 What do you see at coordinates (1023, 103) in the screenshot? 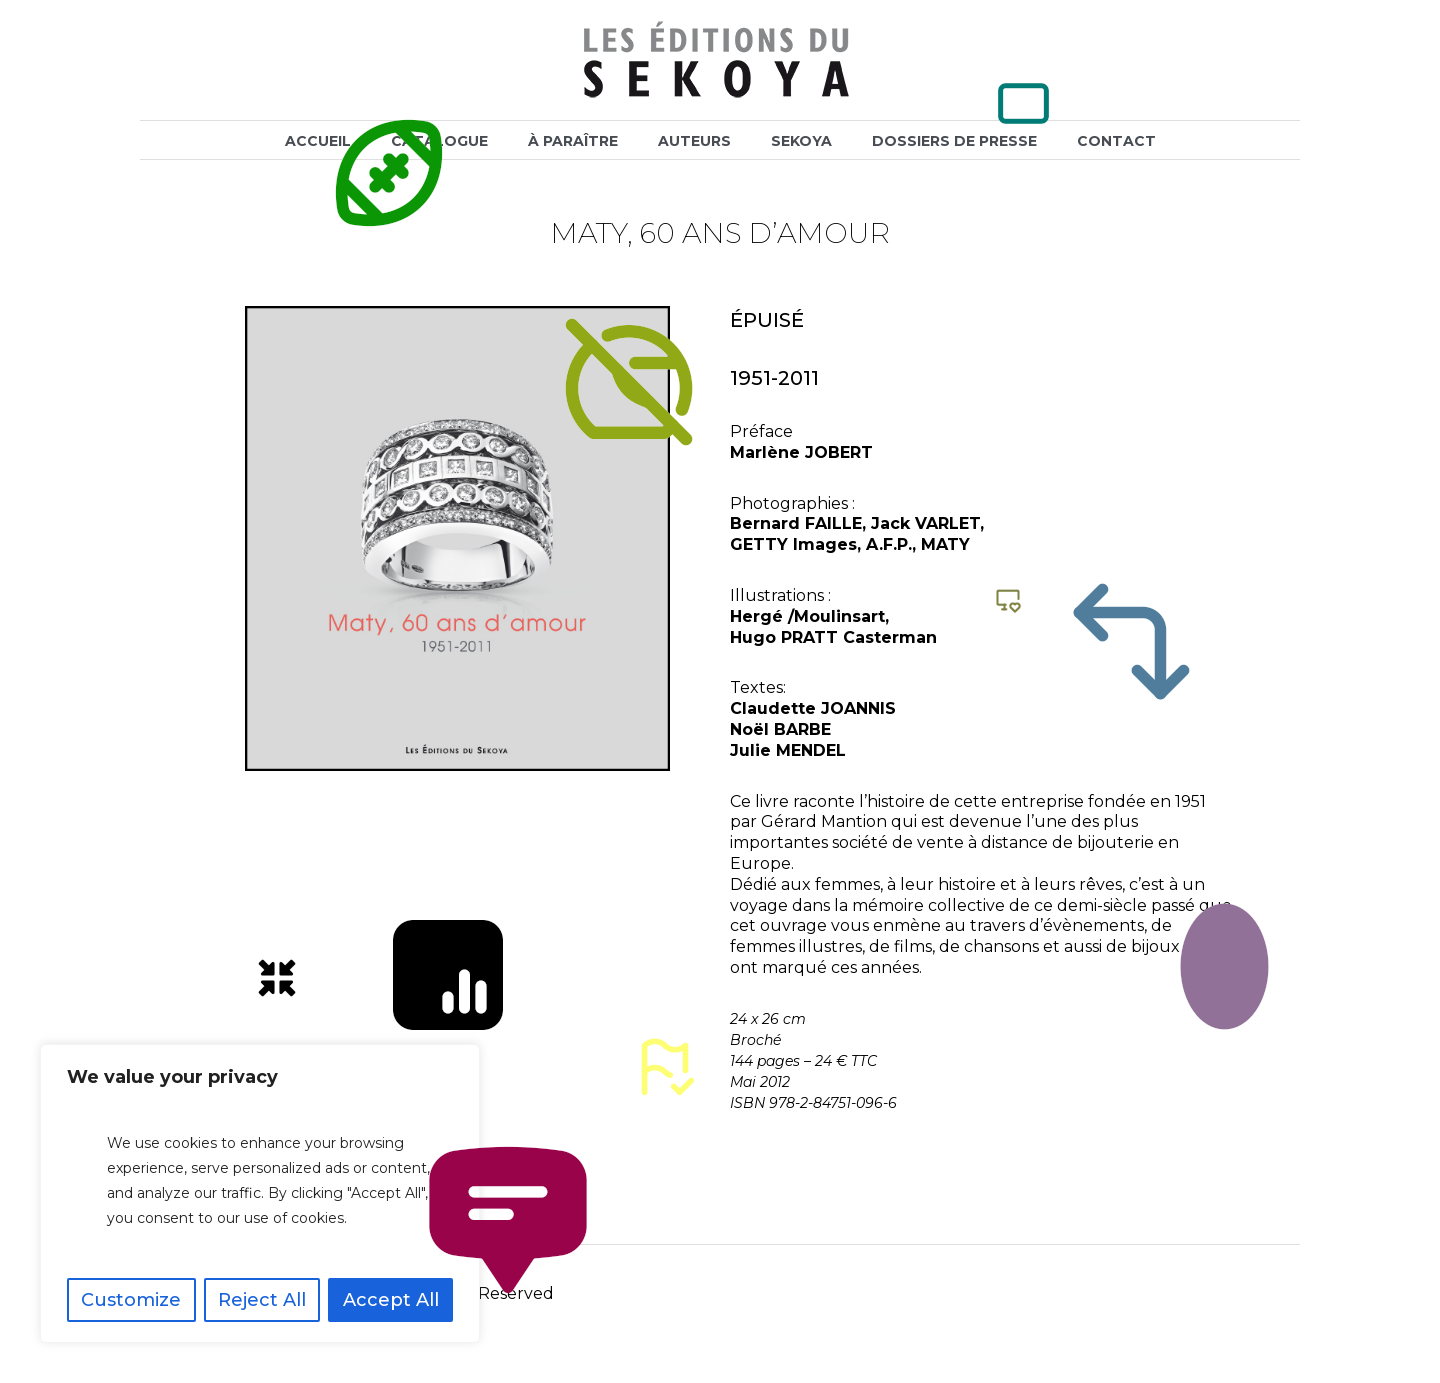
I see `select or define a rectangular area` at bounding box center [1023, 103].